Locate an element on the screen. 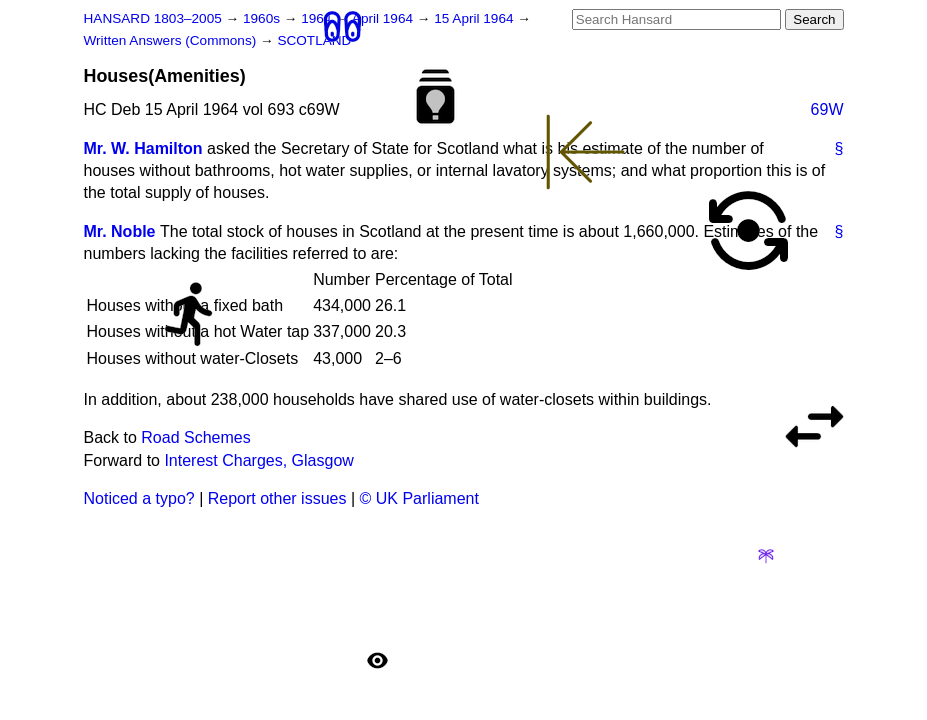  view or preview content is located at coordinates (377, 660).